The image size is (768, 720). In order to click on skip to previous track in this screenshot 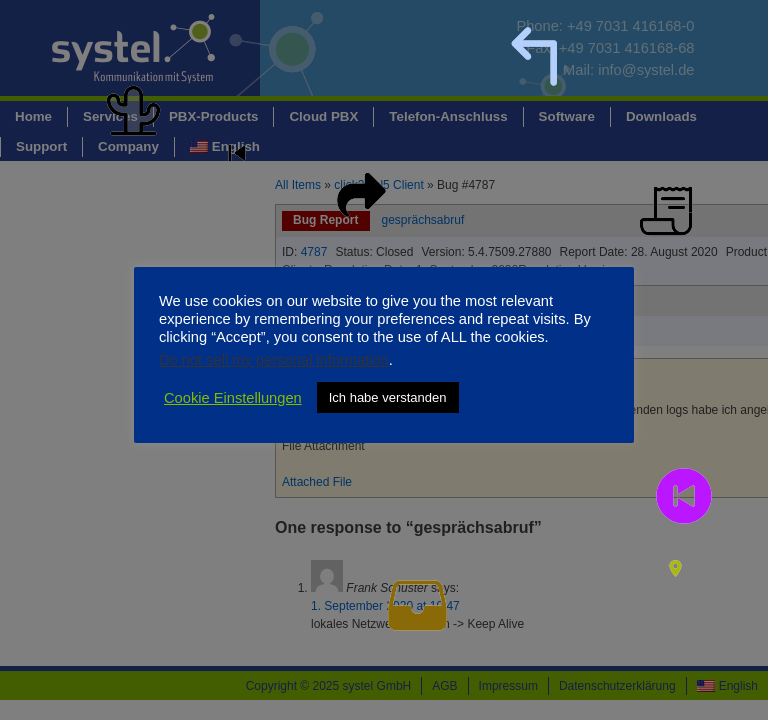, I will do `click(684, 496)`.